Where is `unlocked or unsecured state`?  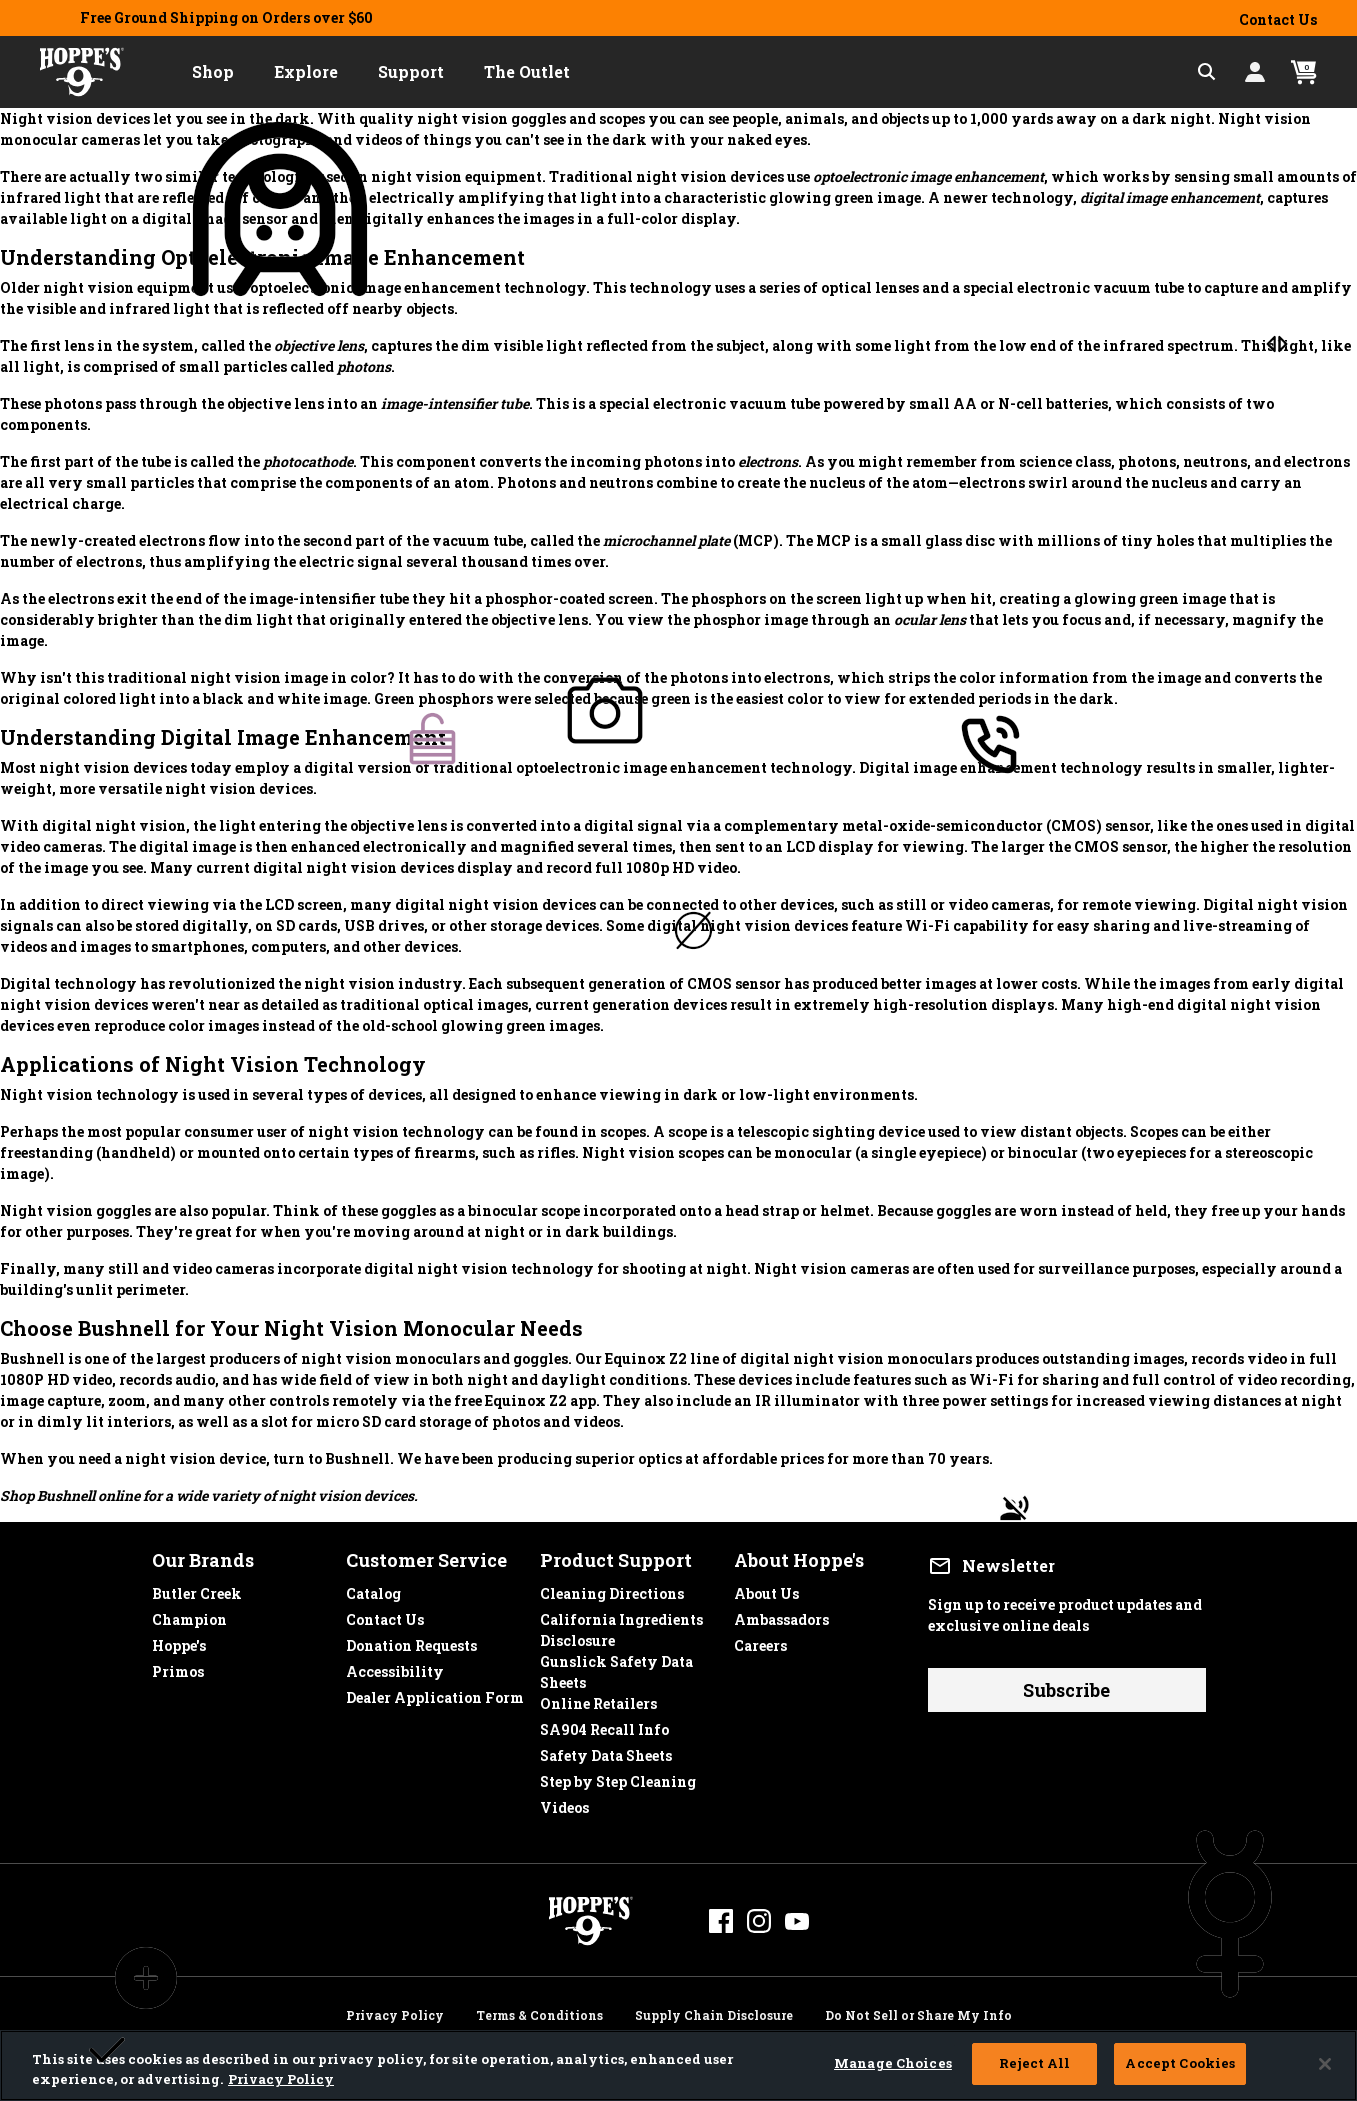
unlocked or unsecured state is located at coordinates (432, 741).